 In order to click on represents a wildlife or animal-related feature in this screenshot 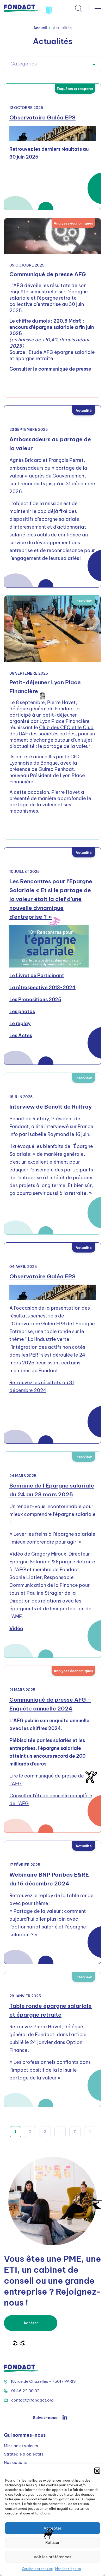, I will do `click(55, 921)`.